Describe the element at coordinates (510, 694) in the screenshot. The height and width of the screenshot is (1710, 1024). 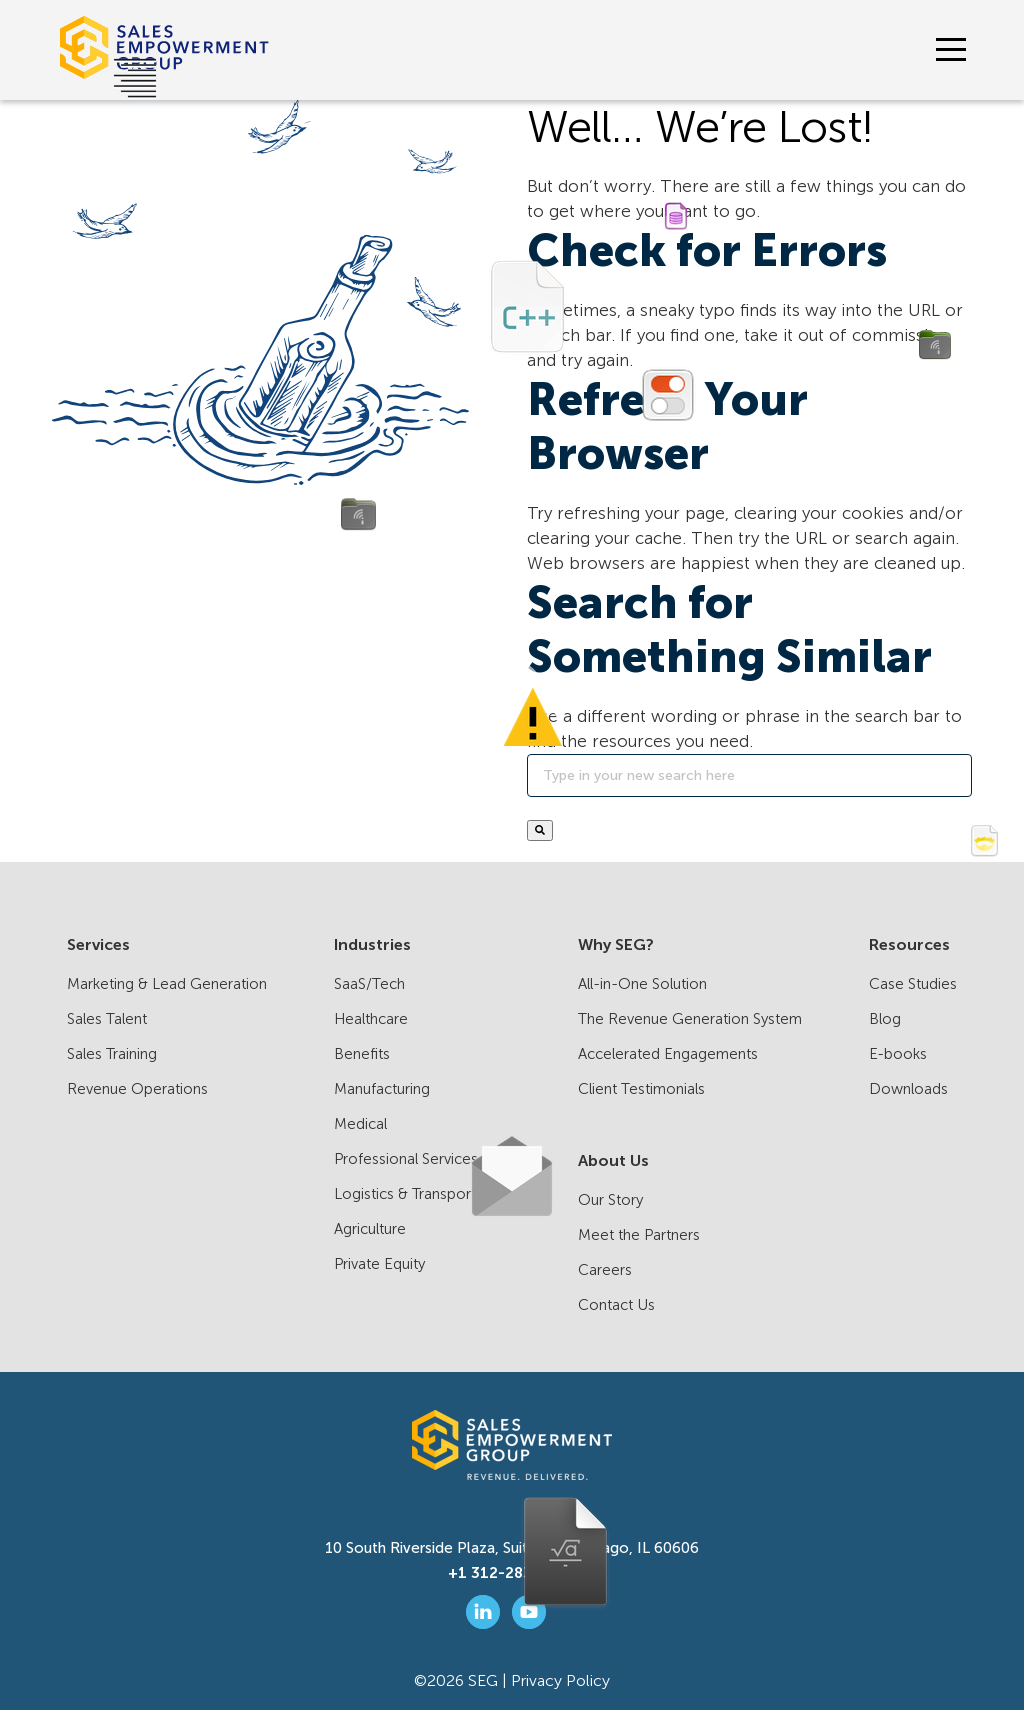
I see `onedrive sync warning or issue detected` at that location.